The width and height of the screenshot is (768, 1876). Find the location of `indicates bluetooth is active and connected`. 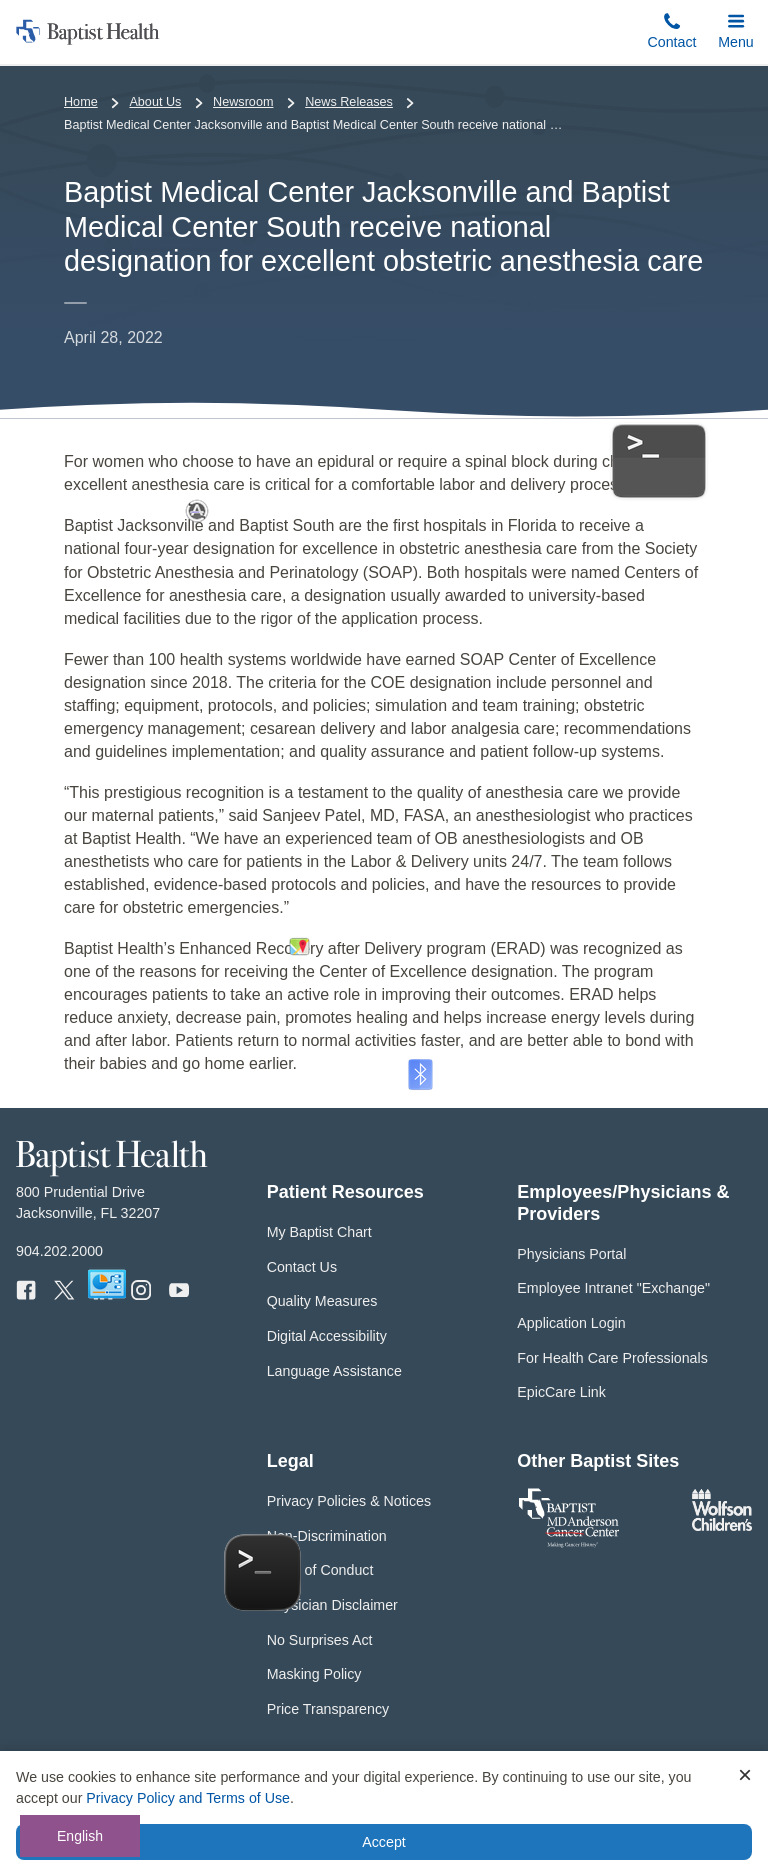

indicates bluetooth is active and connected is located at coordinates (420, 1074).